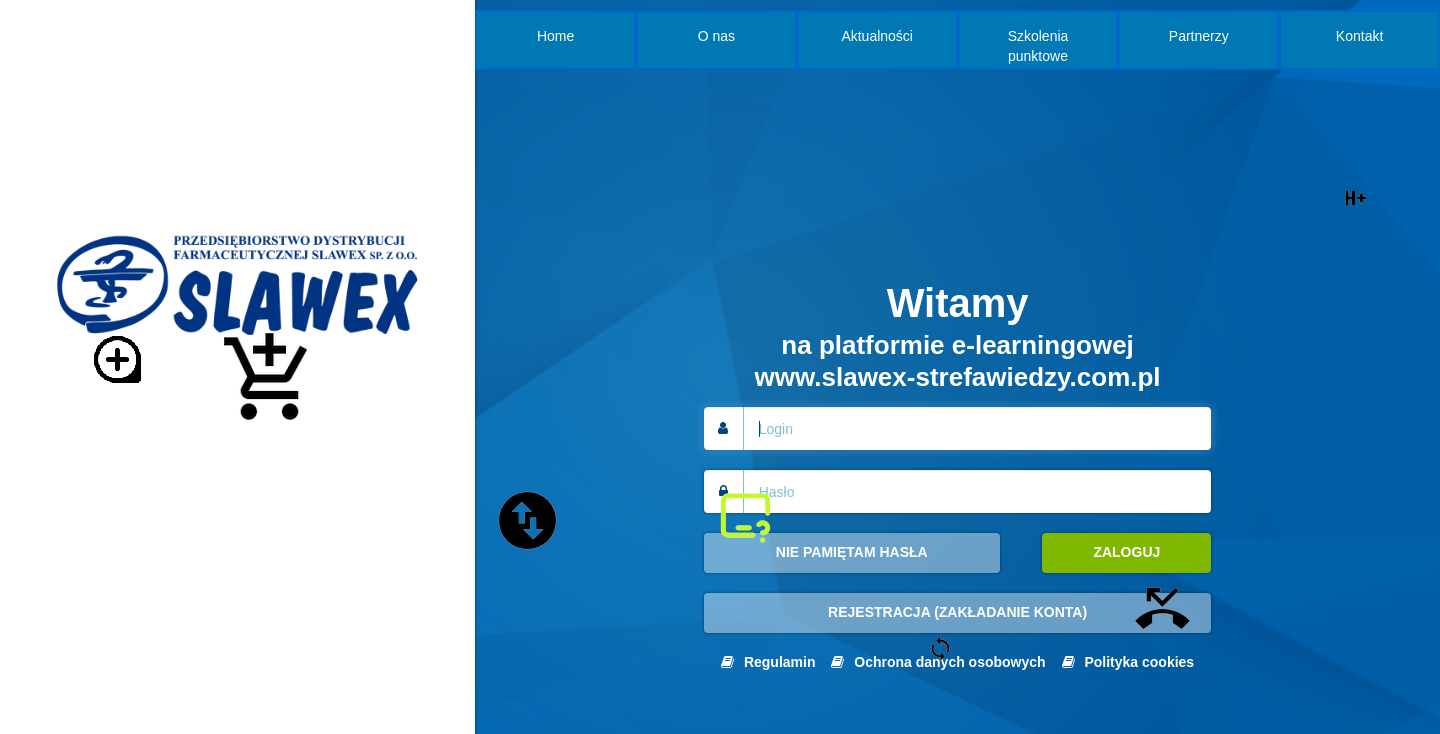 The width and height of the screenshot is (1440, 734). Describe the element at coordinates (1162, 608) in the screenshot. I see `indicates a missed phone call` at that location.